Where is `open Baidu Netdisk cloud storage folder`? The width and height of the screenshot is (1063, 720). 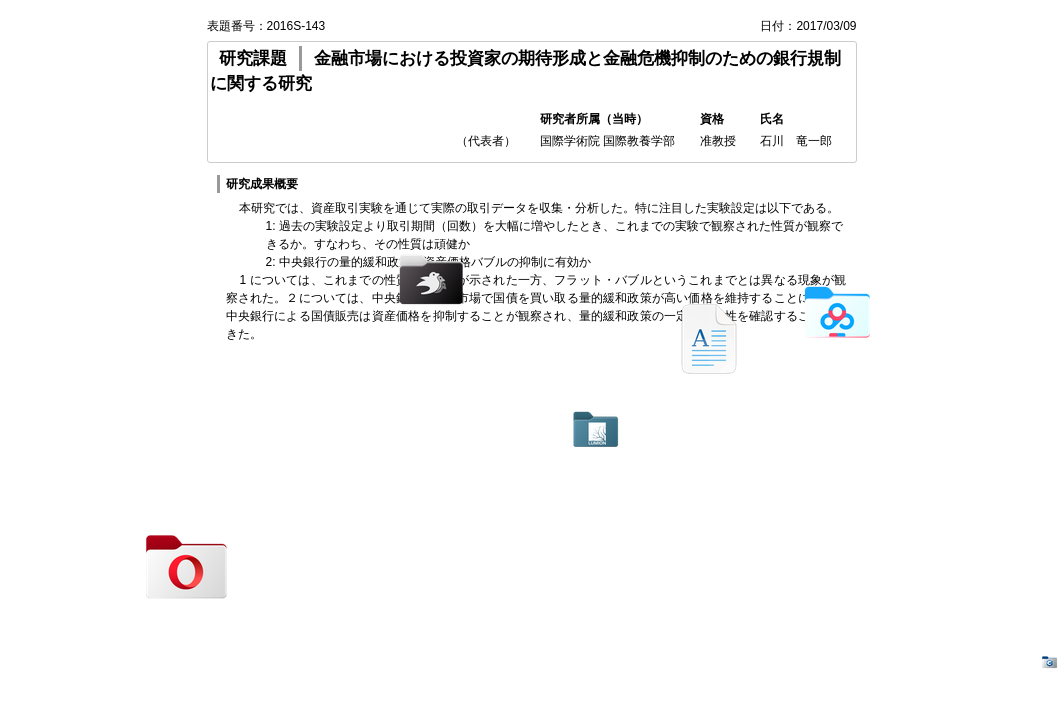 open Baidu Netdisk cloud storage folder is located at coordinates (837, 314).